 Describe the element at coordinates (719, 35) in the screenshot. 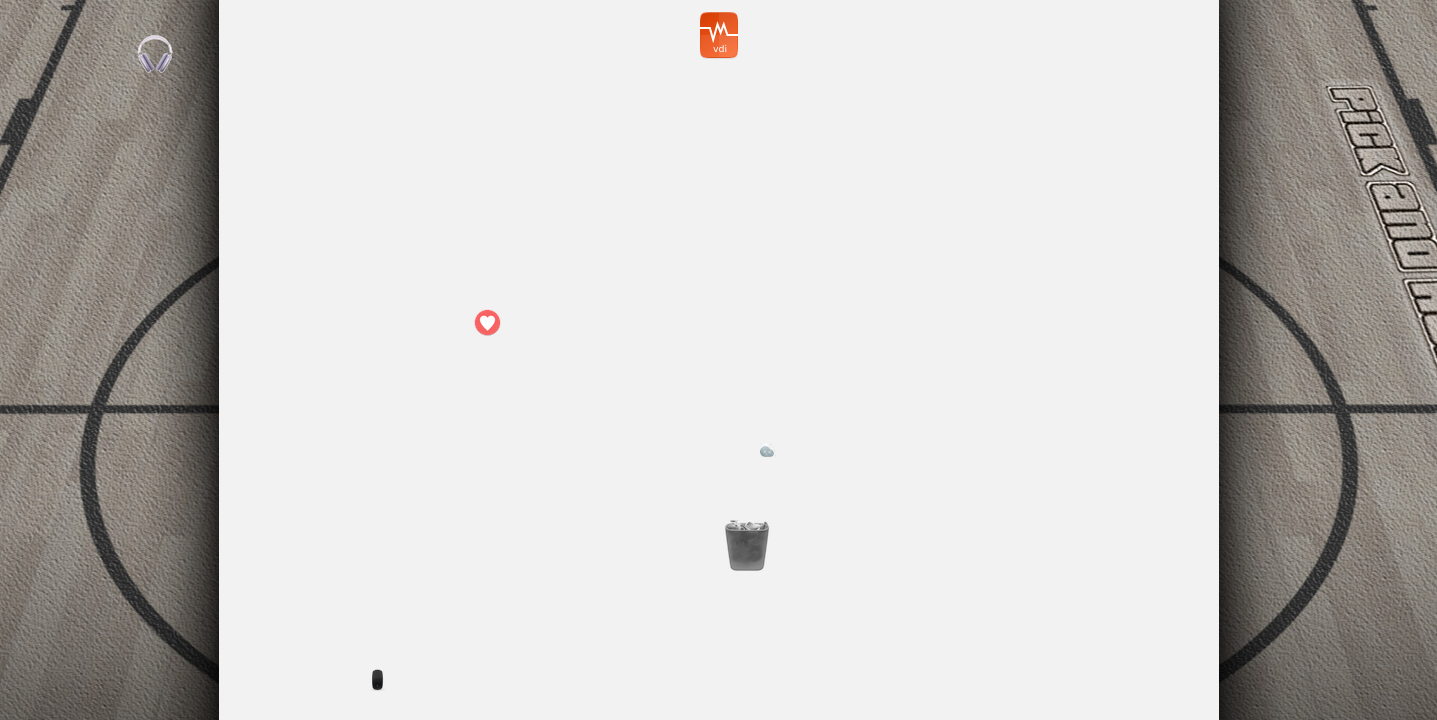

I see `virtualbox virtual disk image file` at that location.